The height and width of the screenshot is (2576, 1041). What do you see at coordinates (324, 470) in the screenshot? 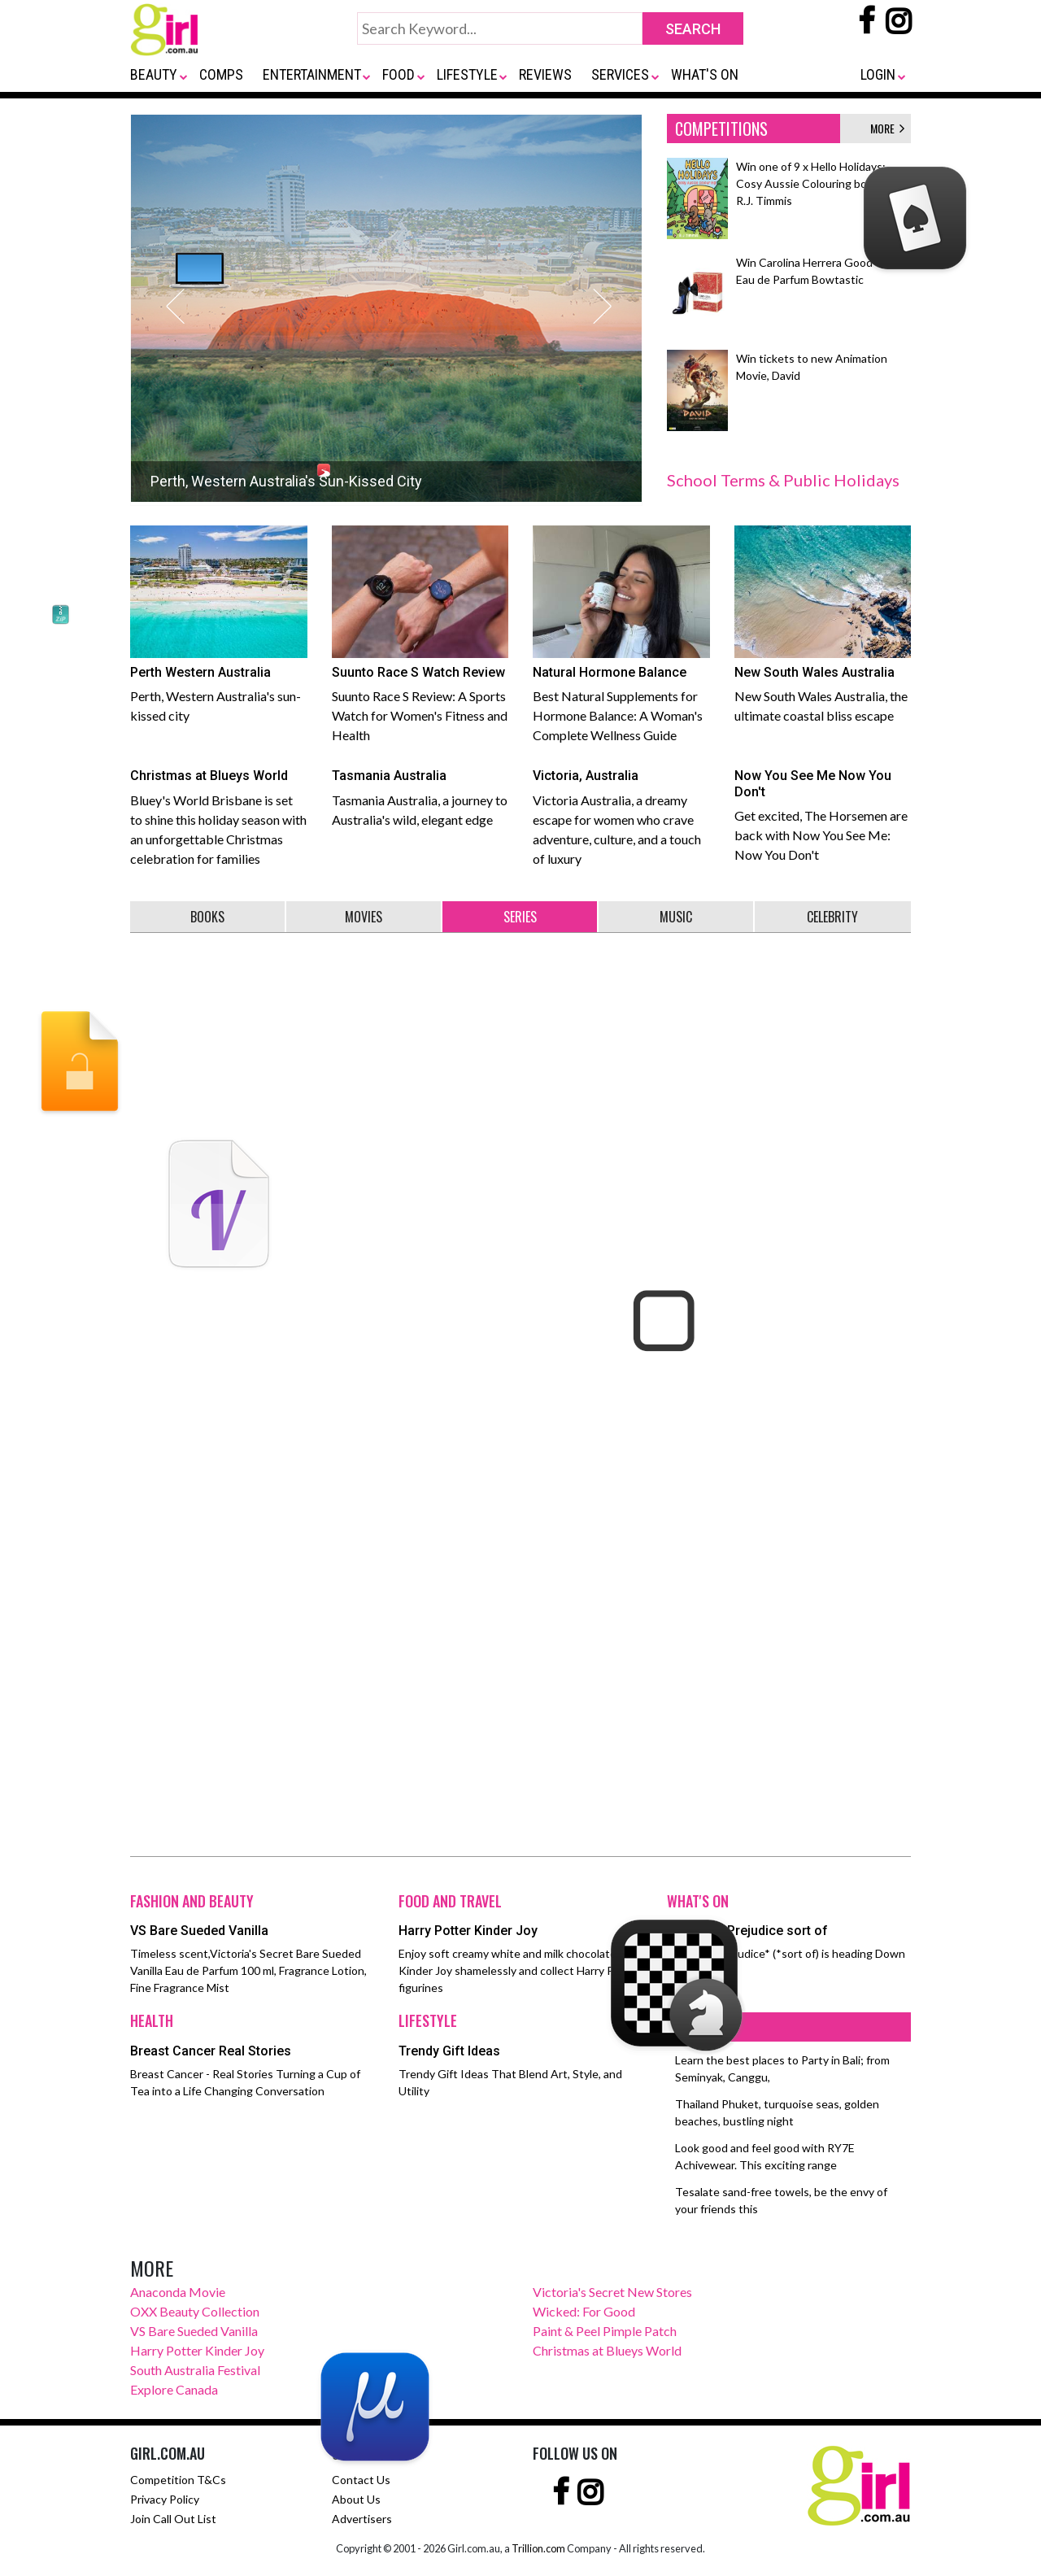
I see `open tutanota secure email app` at bounding box center [324, 470].